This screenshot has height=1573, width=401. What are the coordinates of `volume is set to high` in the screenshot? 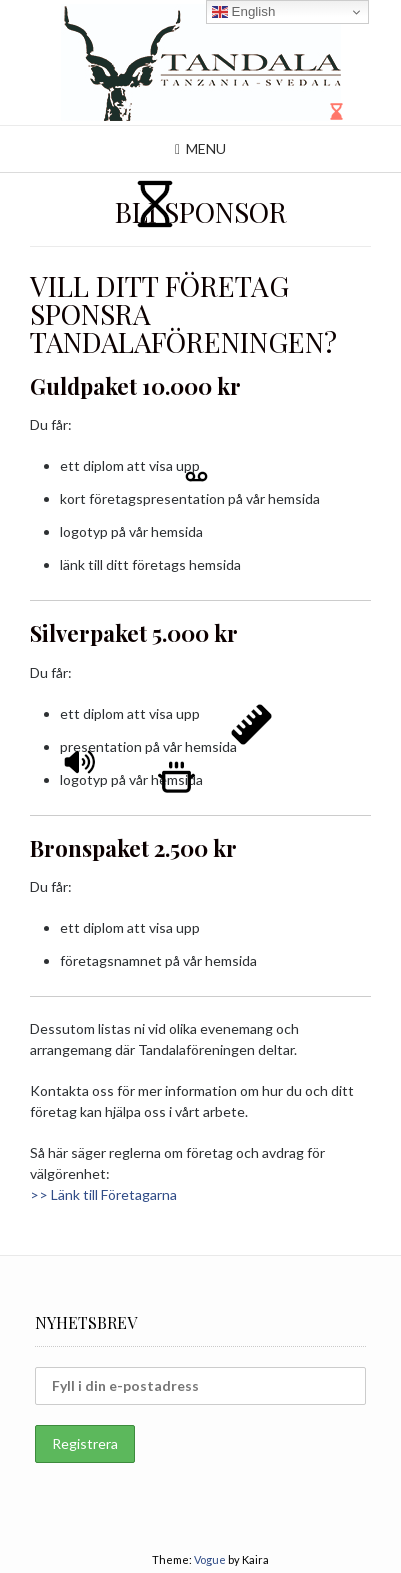 It's located at (79, 762).